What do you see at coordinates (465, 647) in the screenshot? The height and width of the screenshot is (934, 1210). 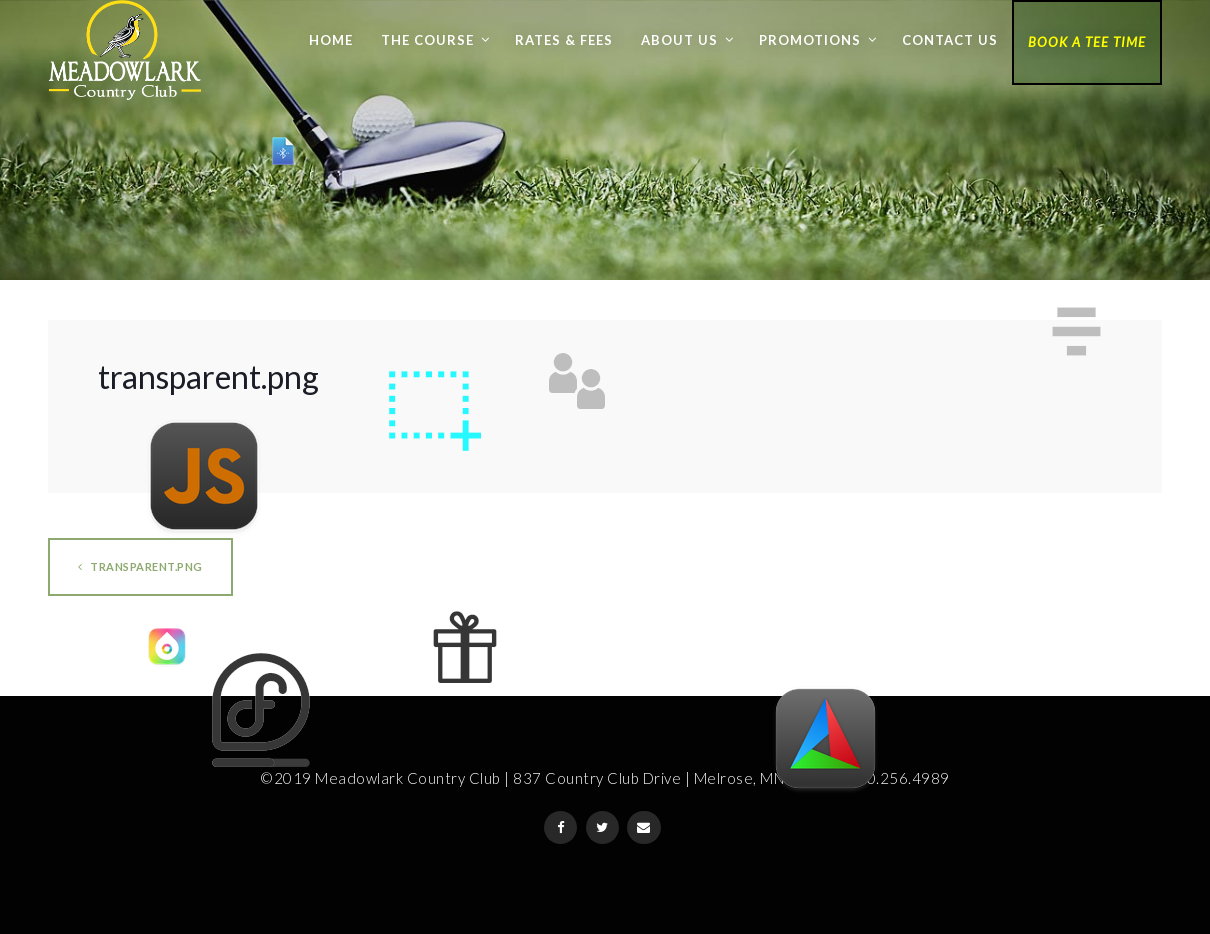 I see `view birthday events in calendar` at bounding box center [465, 647].